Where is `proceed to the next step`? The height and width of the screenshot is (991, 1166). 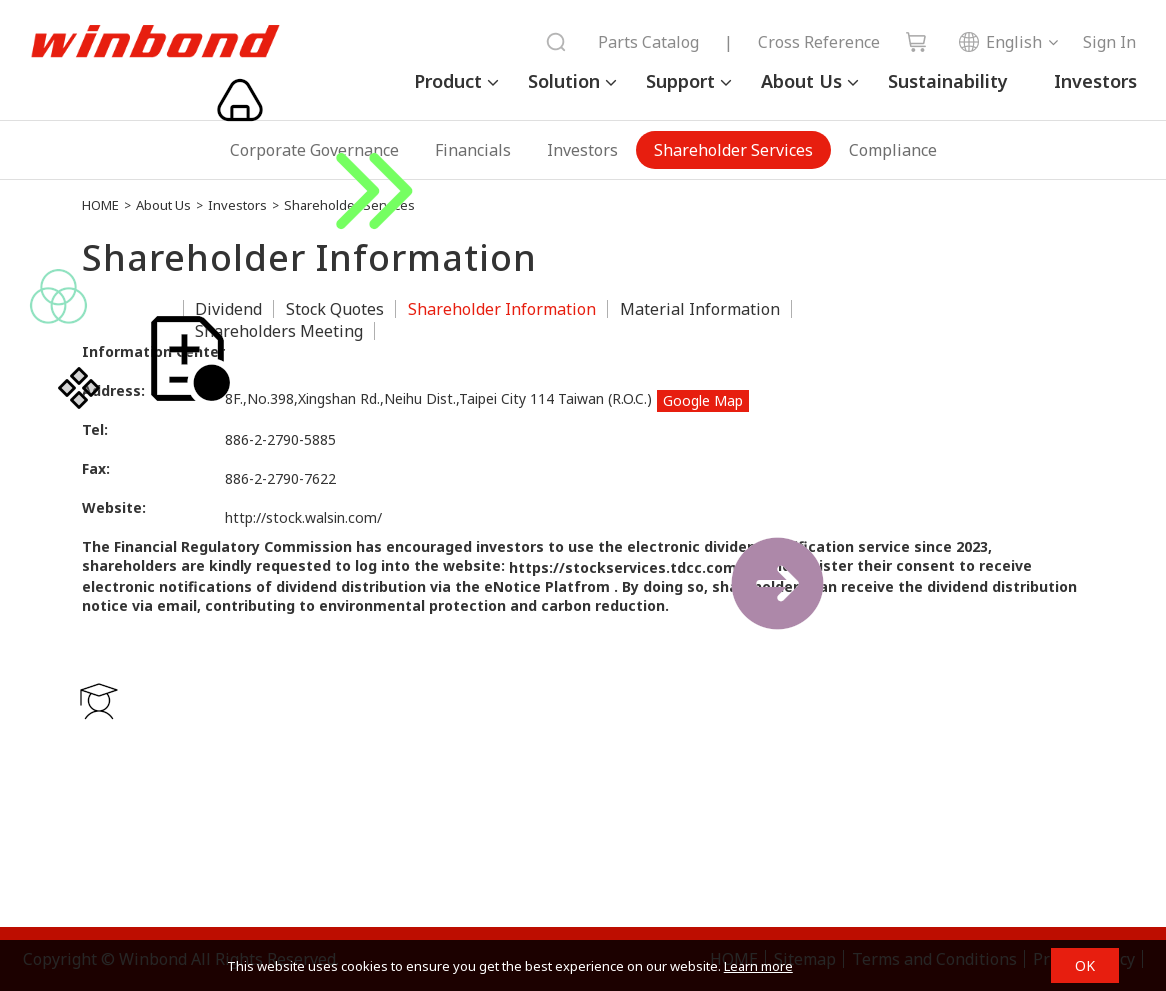 proceed to the next step is located at coordinates (777, 583).